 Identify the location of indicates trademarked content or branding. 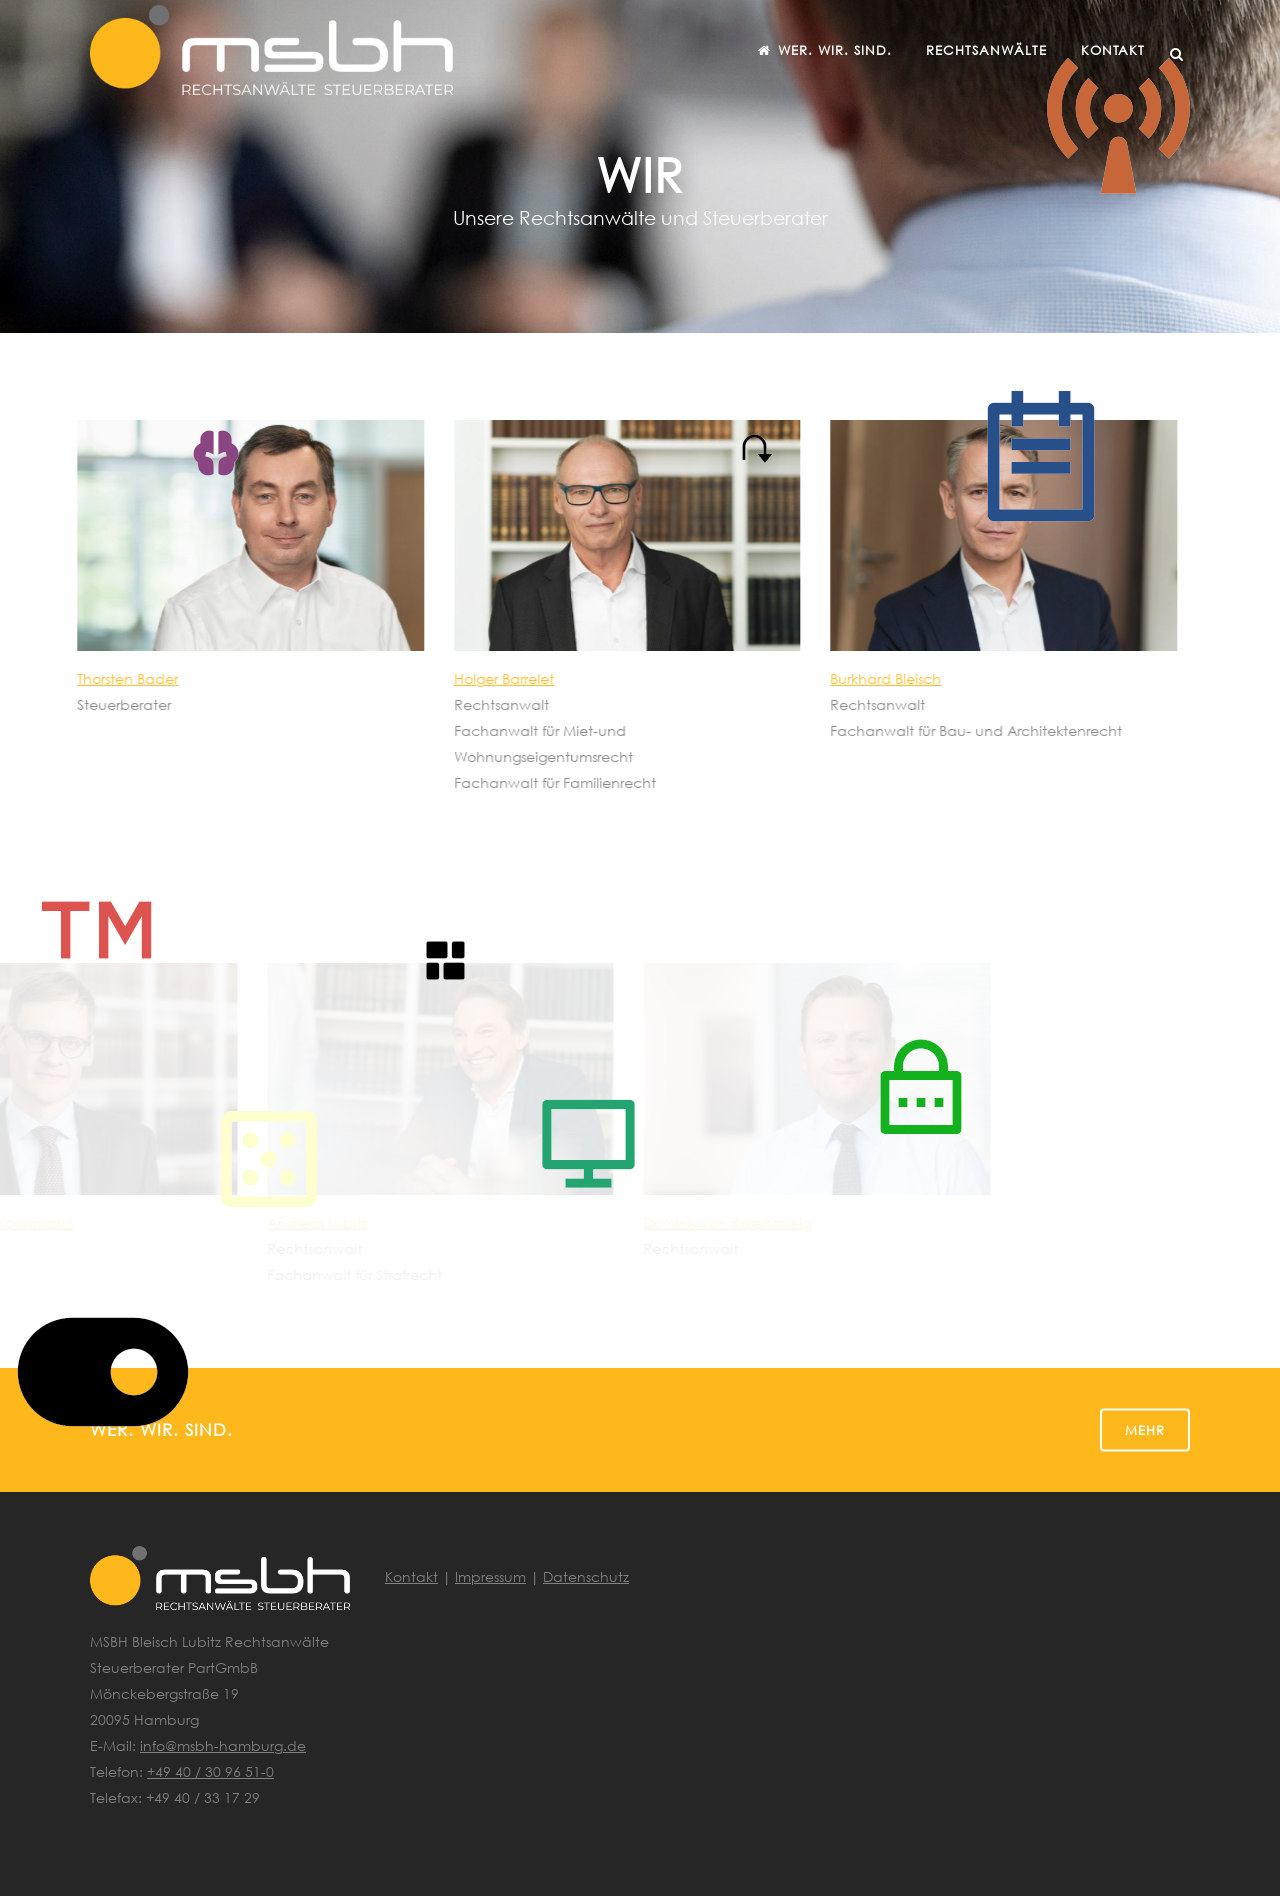
(99, 930).